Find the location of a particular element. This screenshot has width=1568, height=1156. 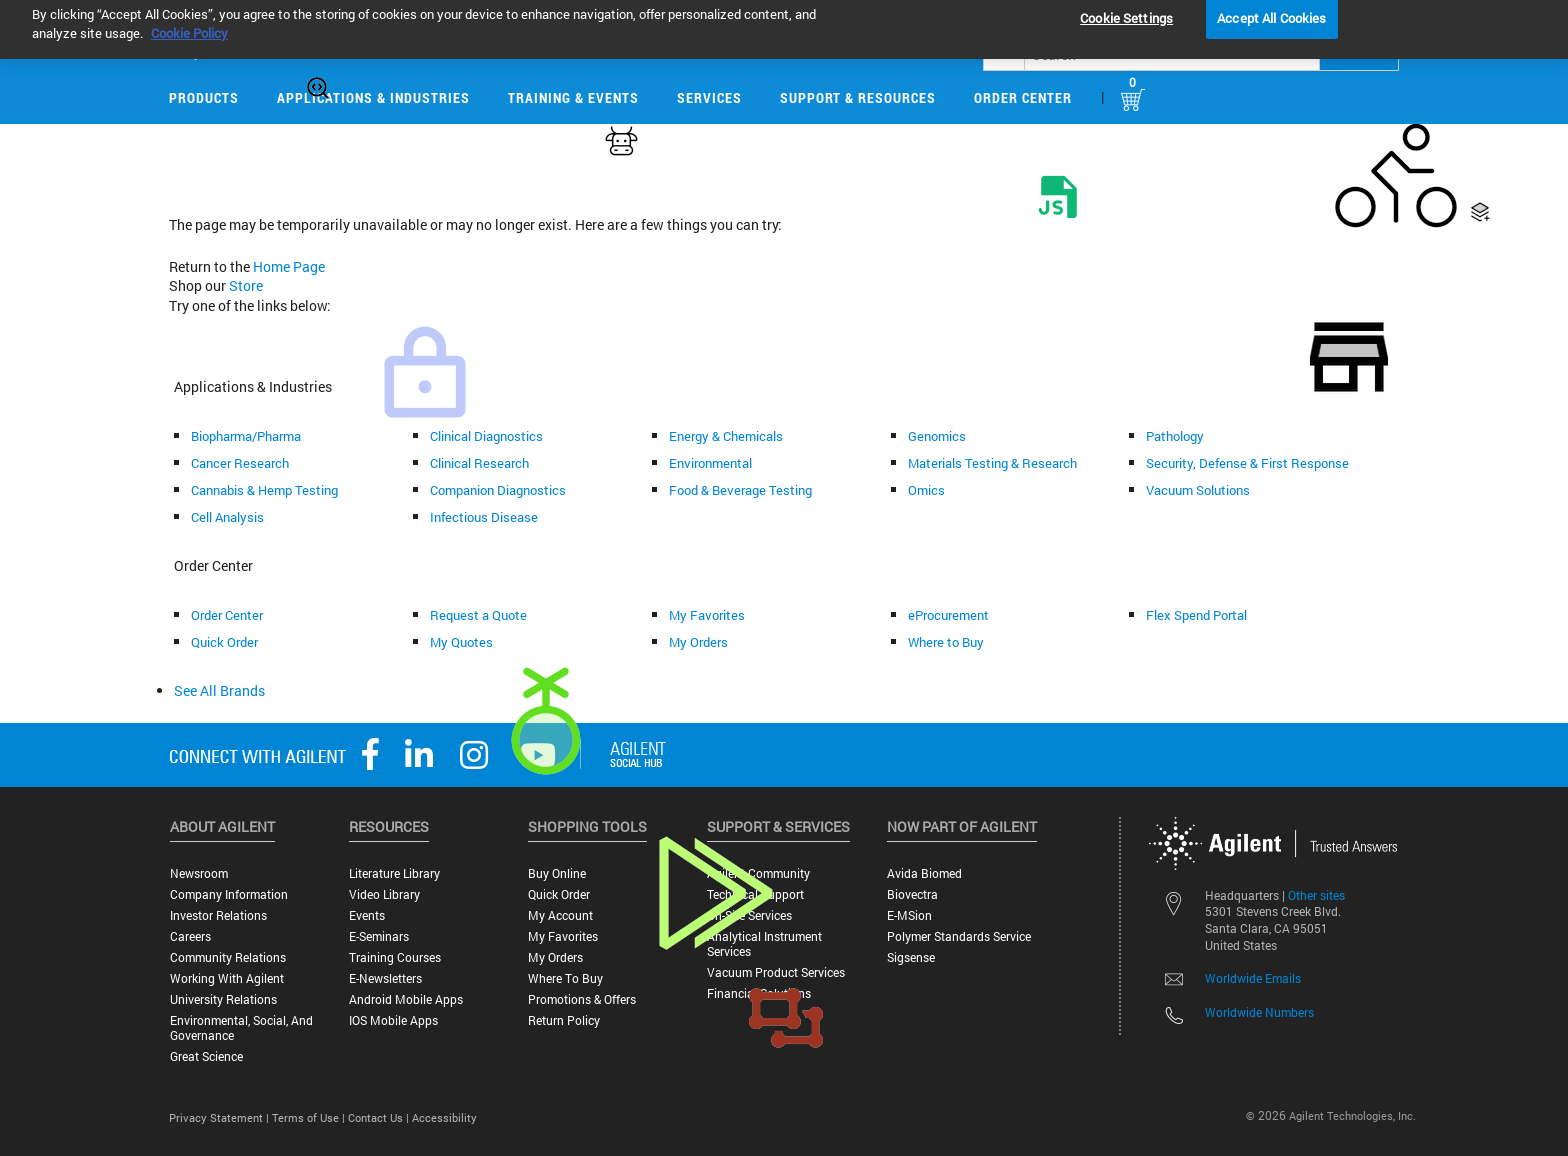

run all tasks or scripts is located at coordinates (712, 889).